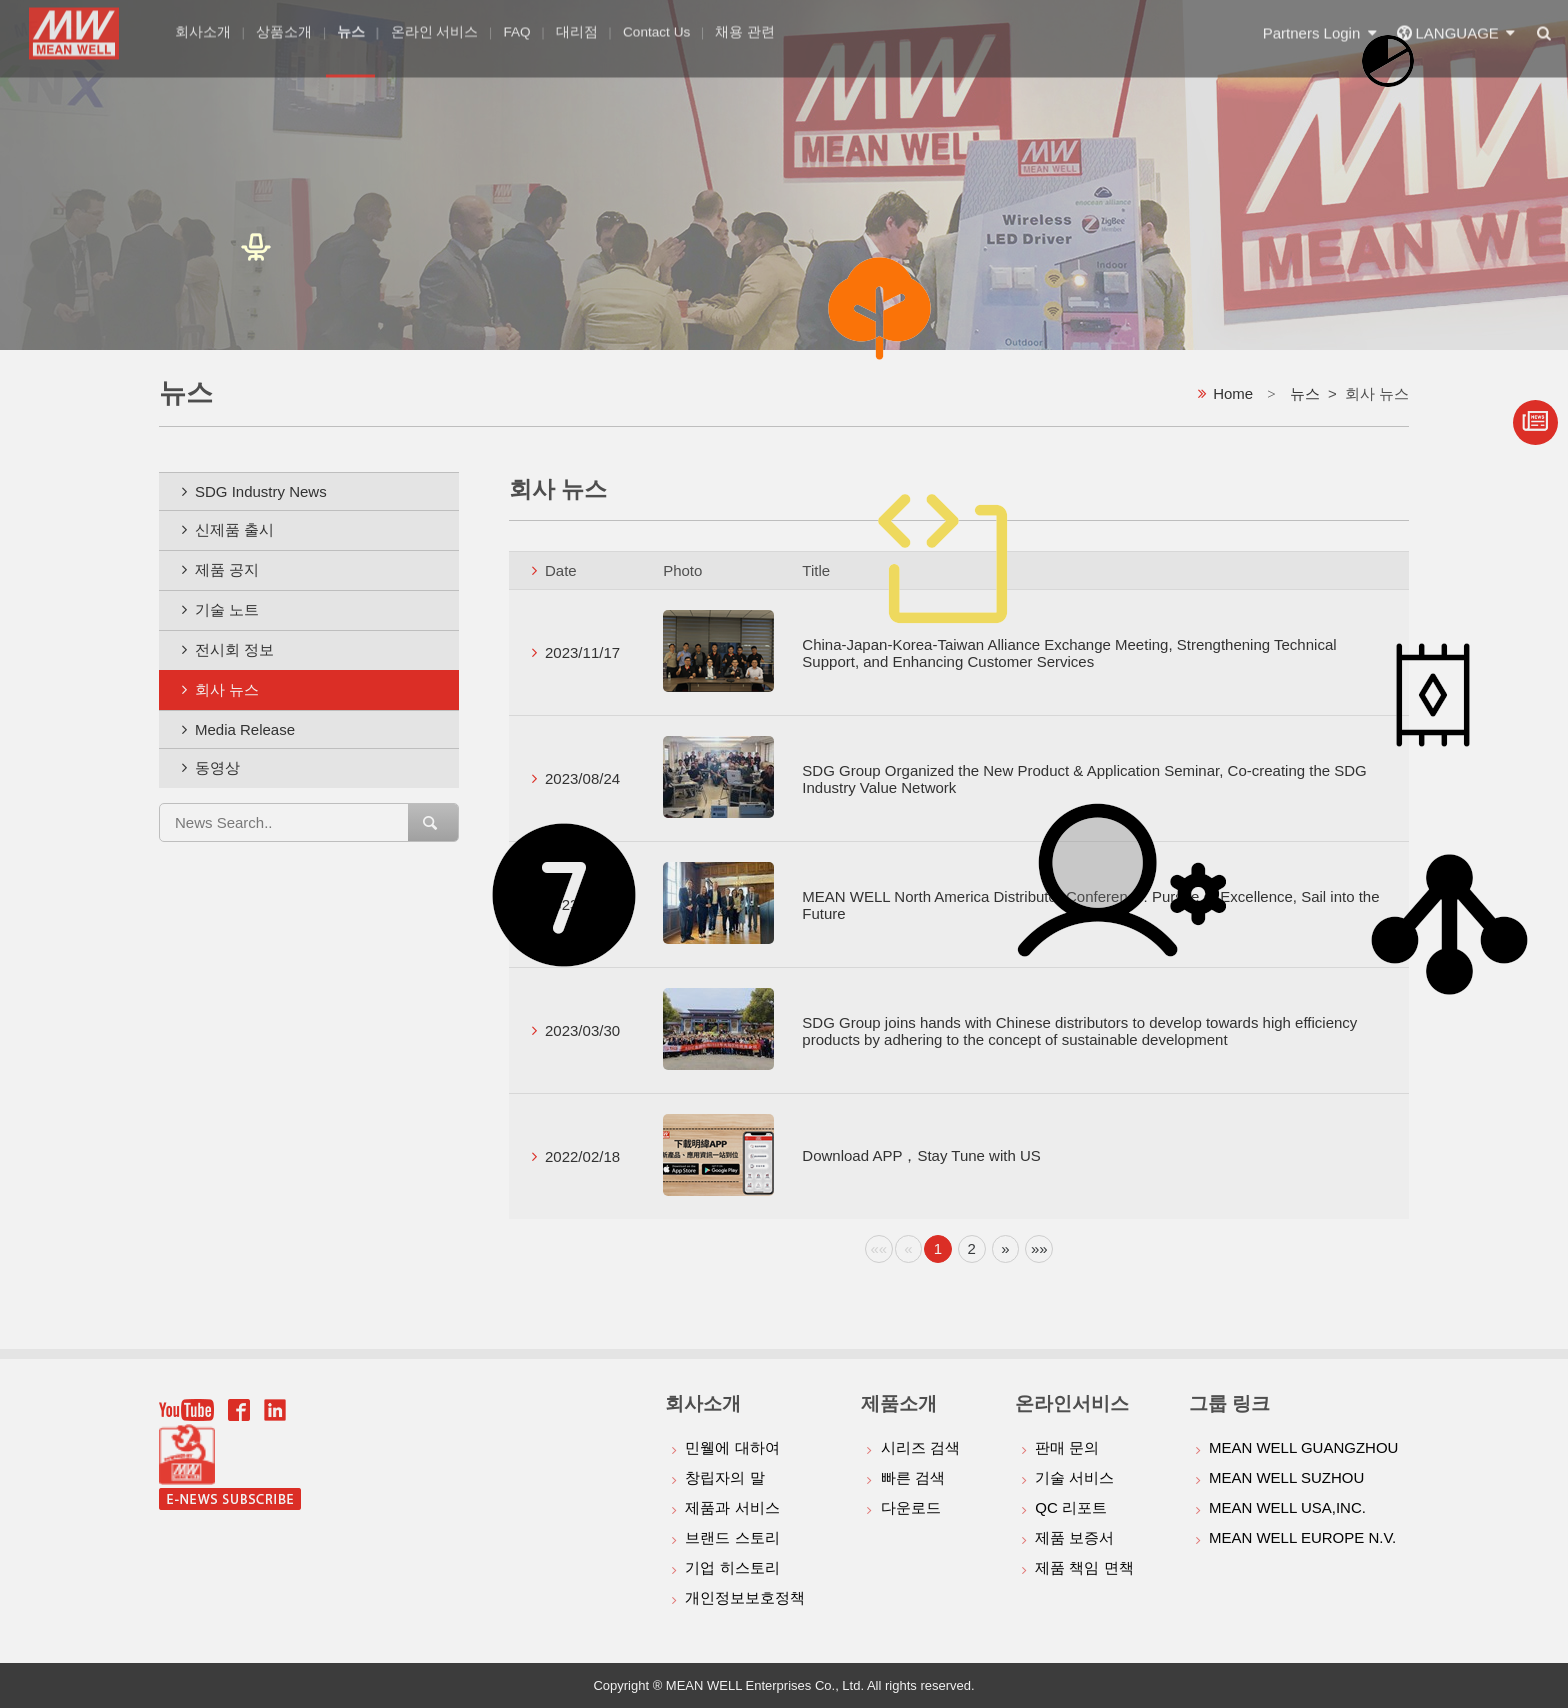 Image resolution: width=1568 pixels, height=1708 pixels. Describe the element at coordinates (879, 308) in the screenshot. I see `view parks or nature areas on a map` at that location.